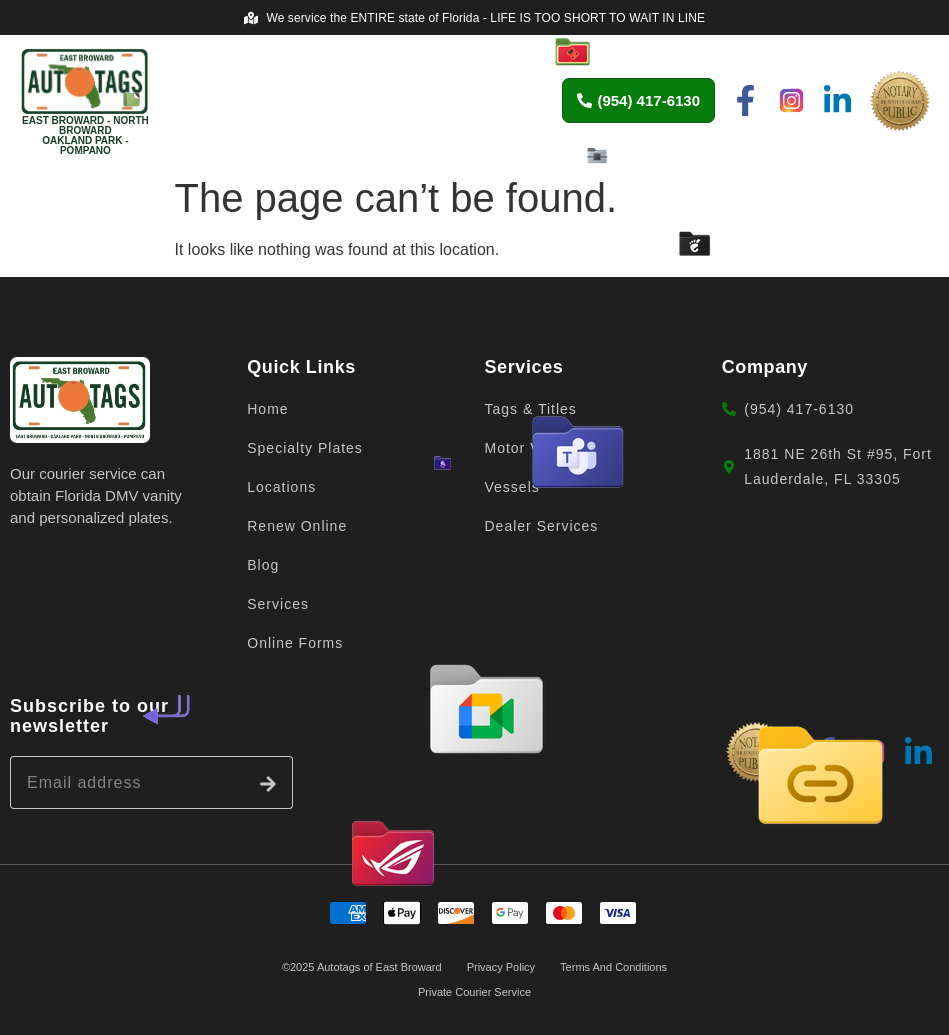 The image size is (949, 1035). I want to click on reply to all recipients of an email, so click(165, 709).